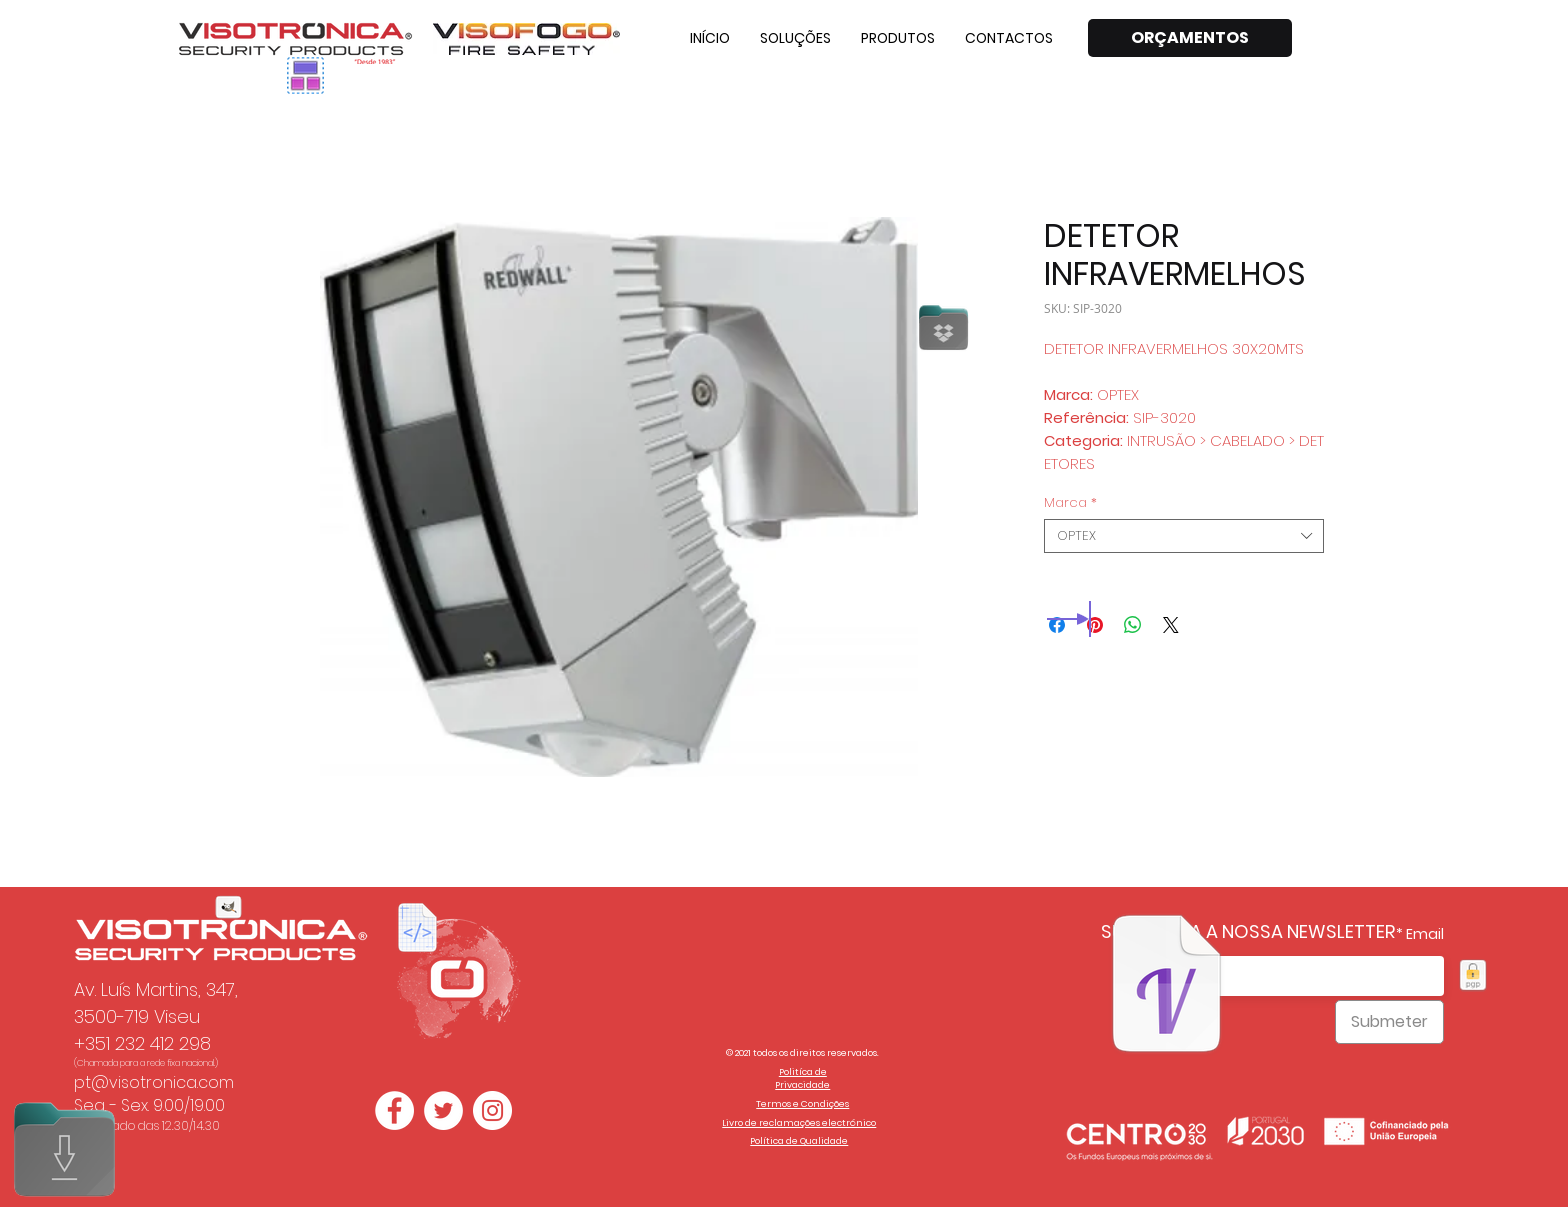  I want to click on select all items in the current view, so click(305, 75).